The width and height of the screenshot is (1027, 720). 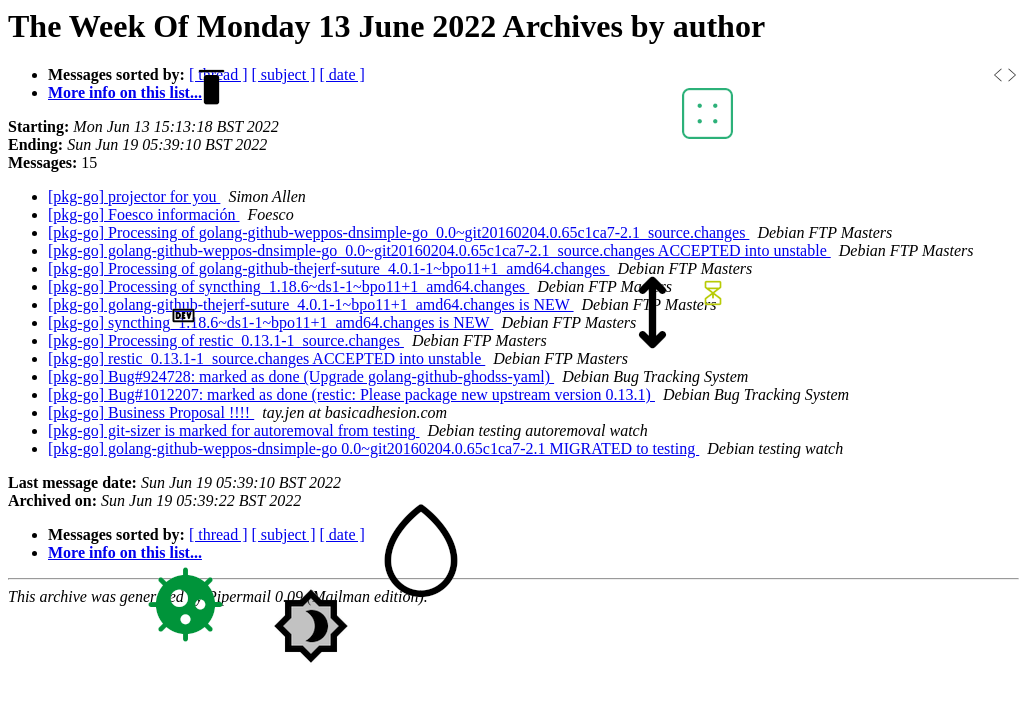 I want to click on randomize or shuffle content, so click(x=707, y=113).